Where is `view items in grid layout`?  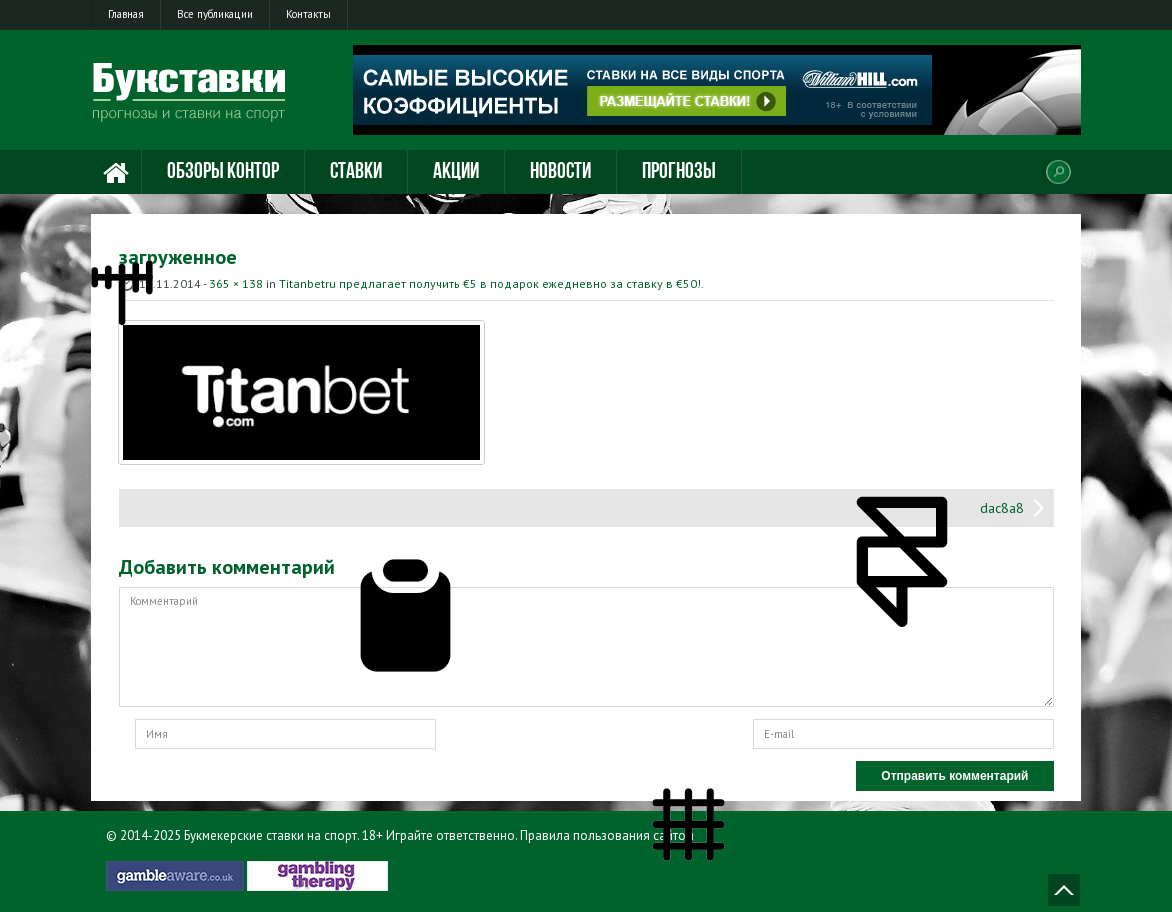 view items in grid layout is located at coordinates (688, 824).